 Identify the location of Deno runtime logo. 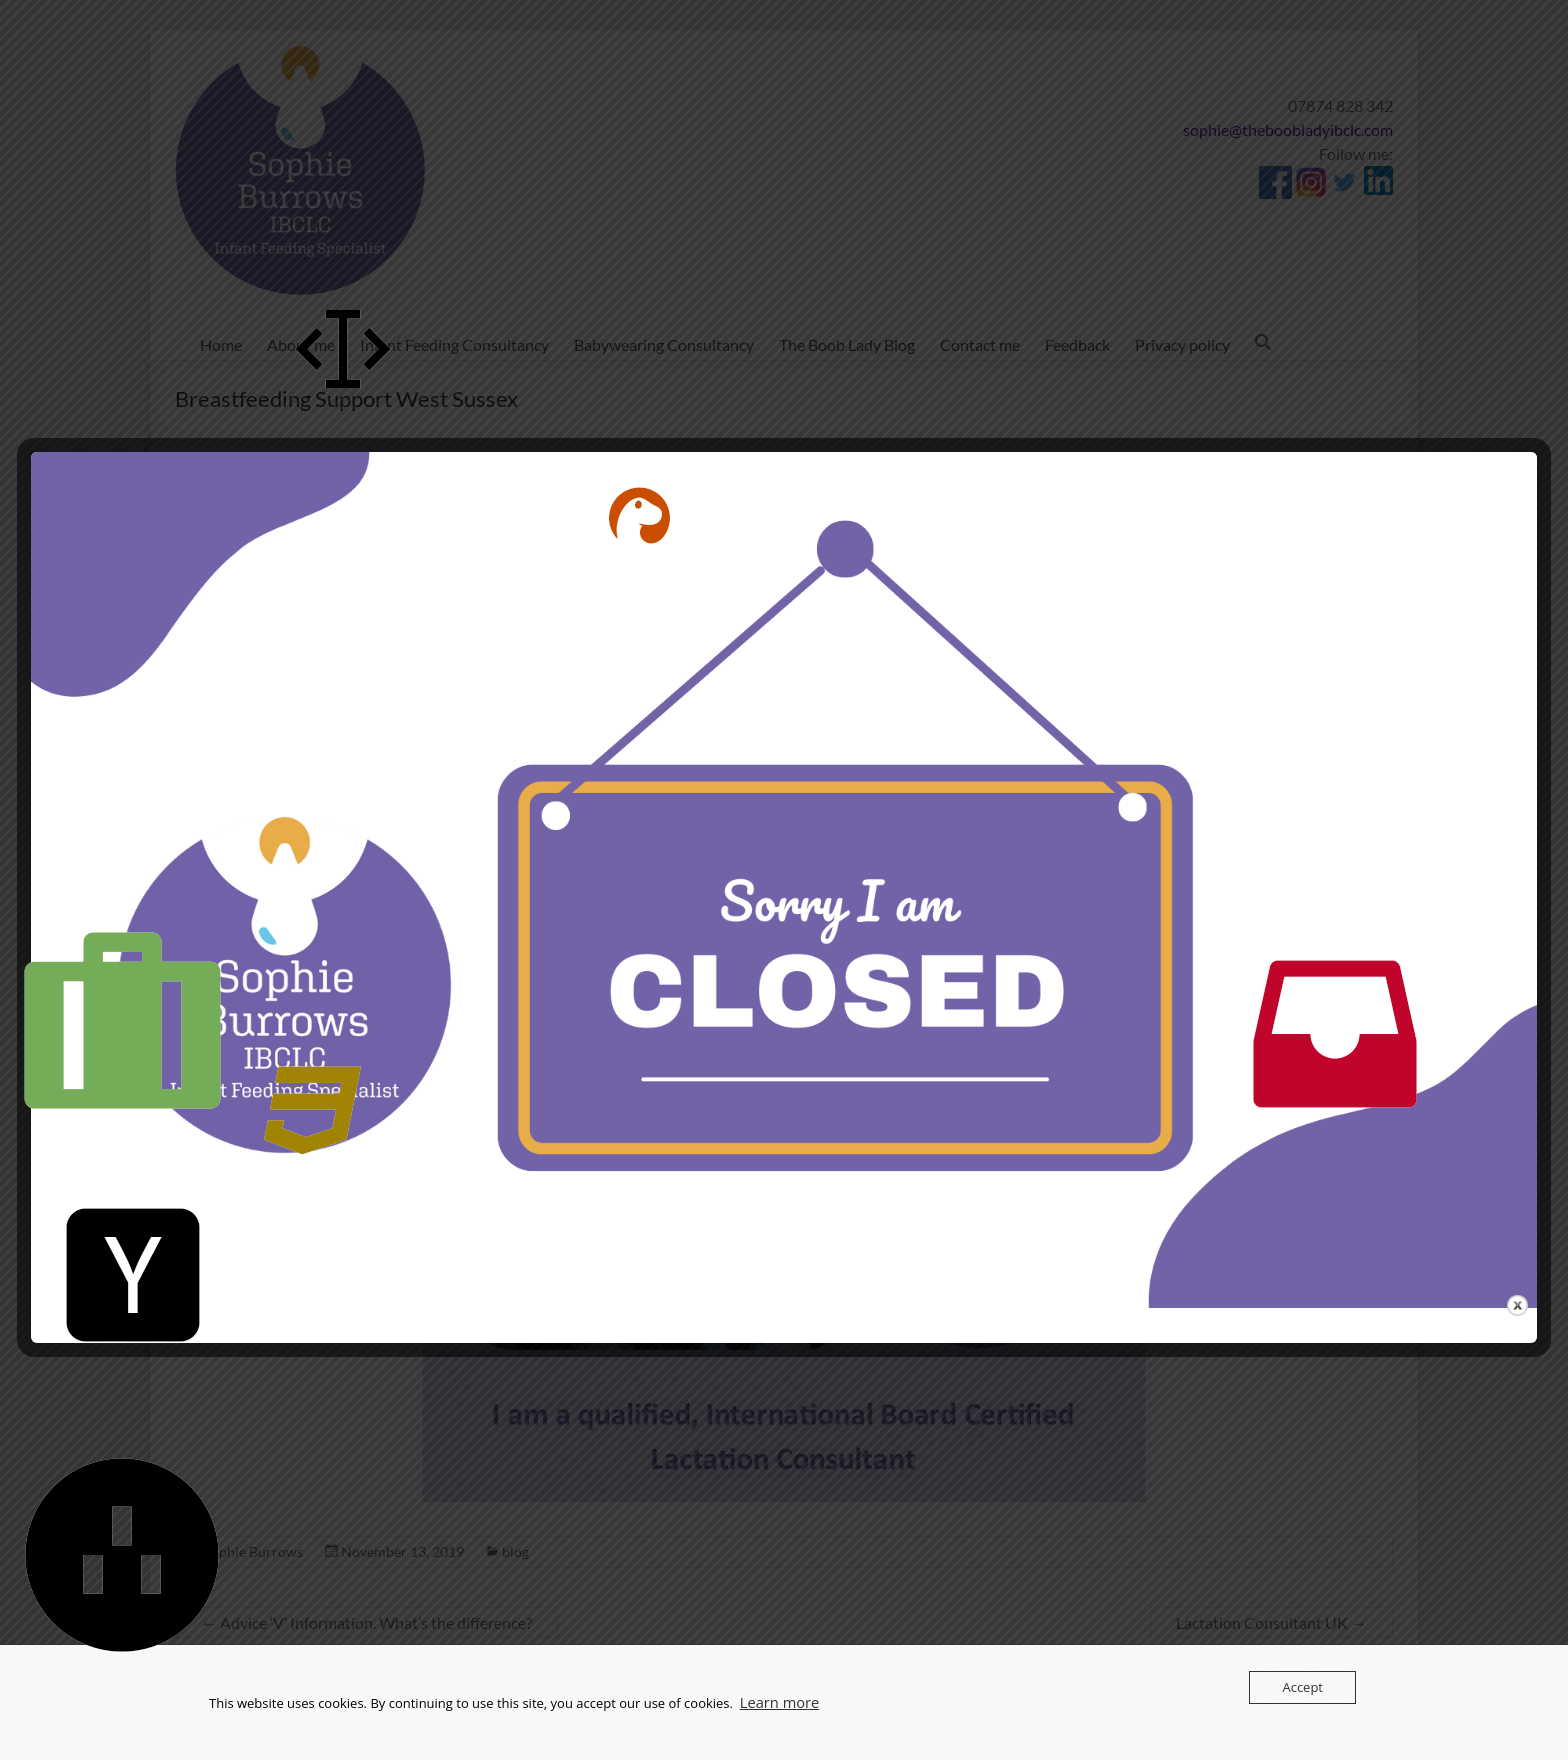
(639, 515).